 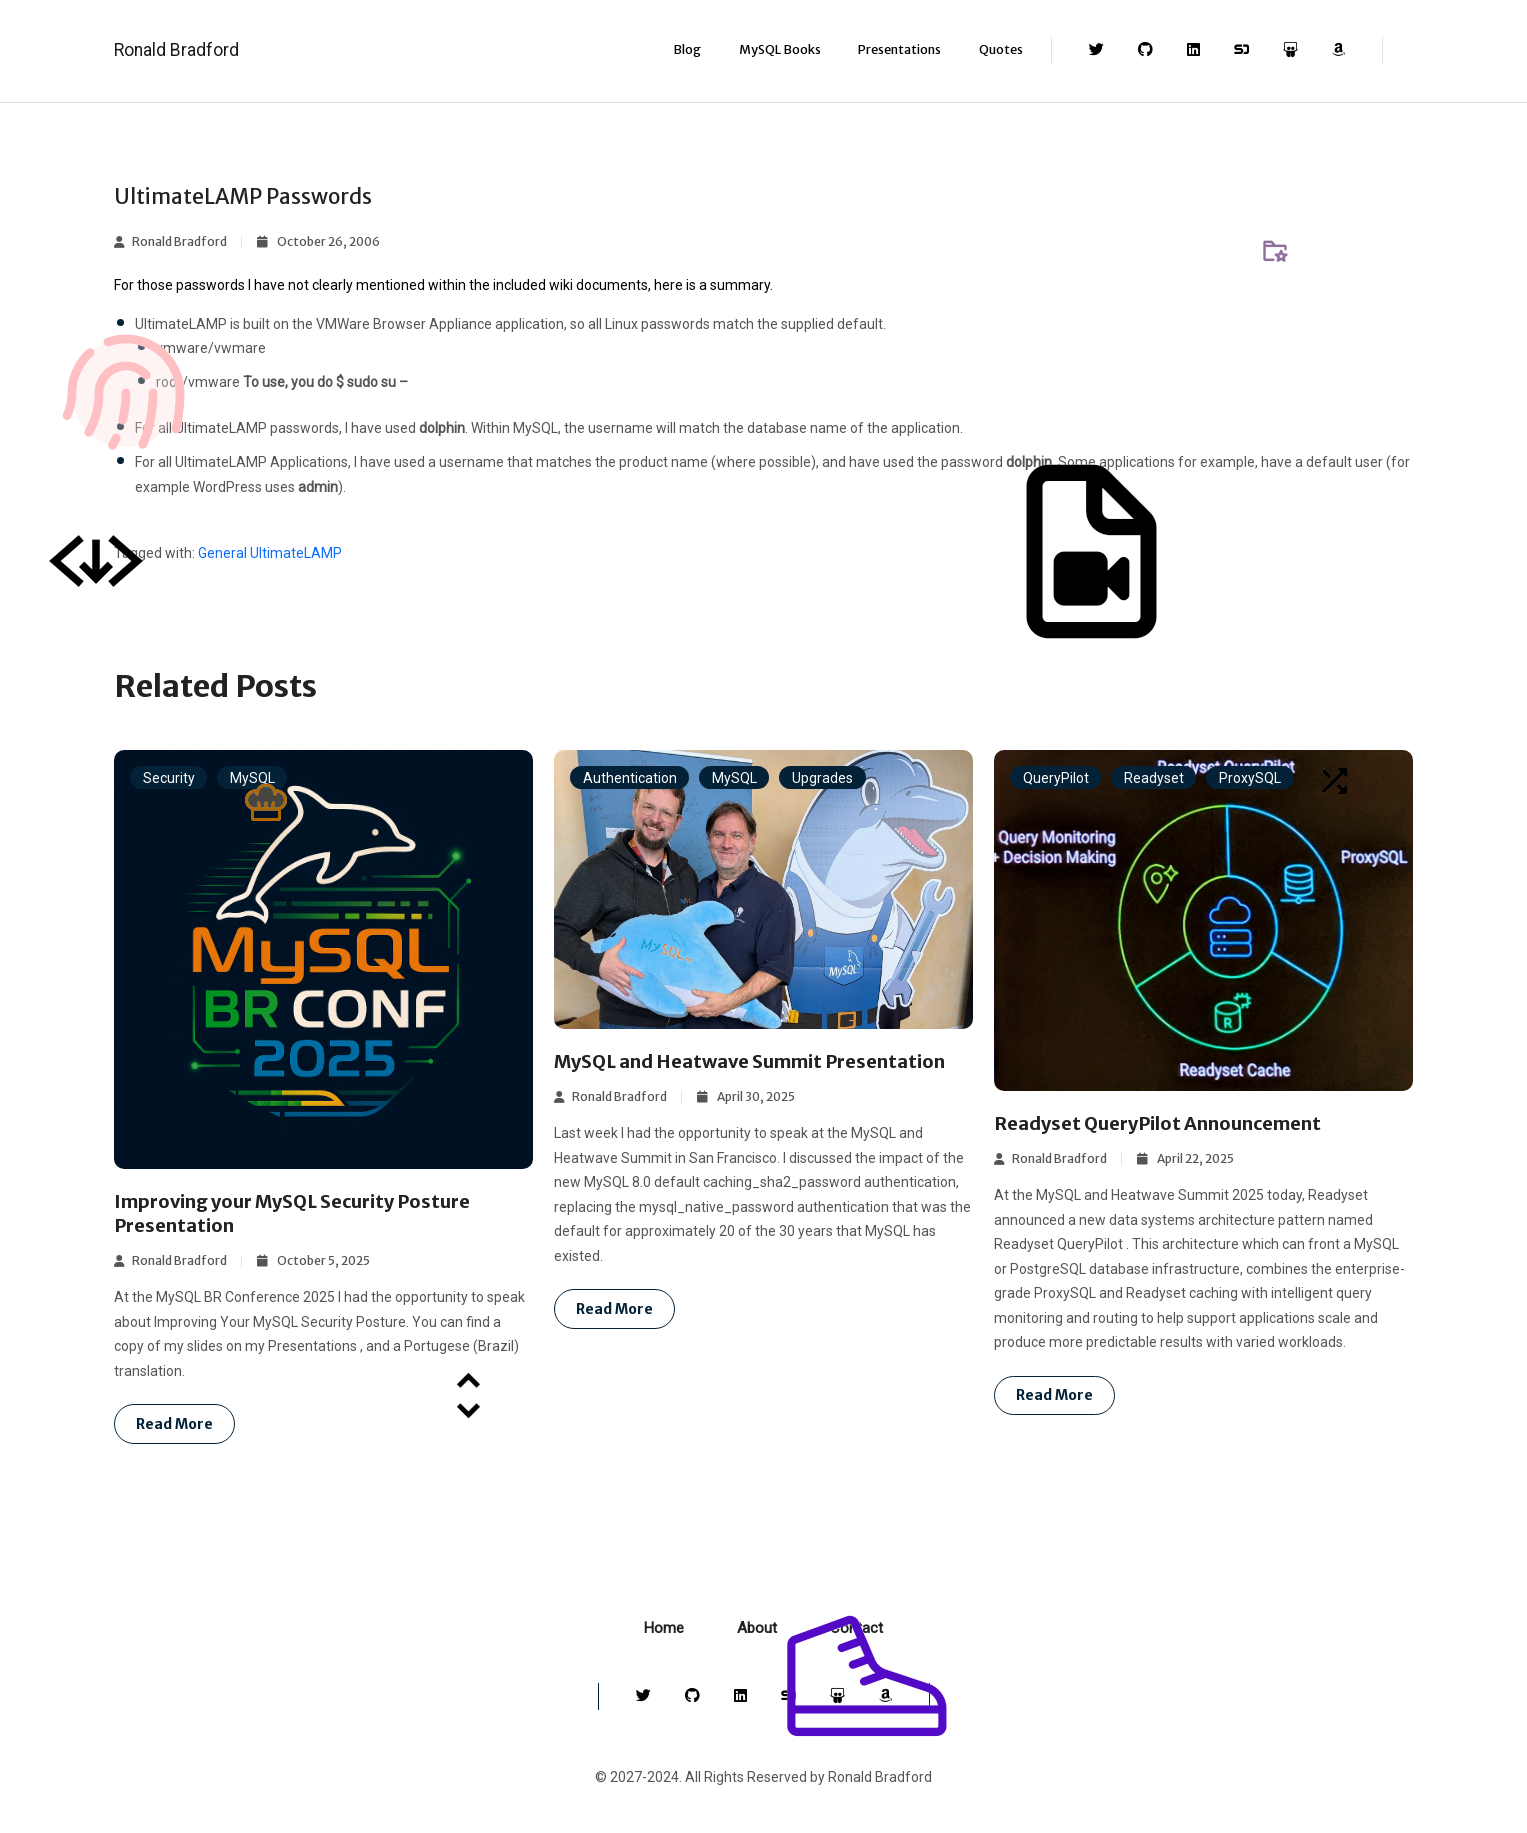 What do you see at coordinates (1334, 781) in the screenshot?
I see `shuffle playlist or queue order` at bounding box center [1334, 781].